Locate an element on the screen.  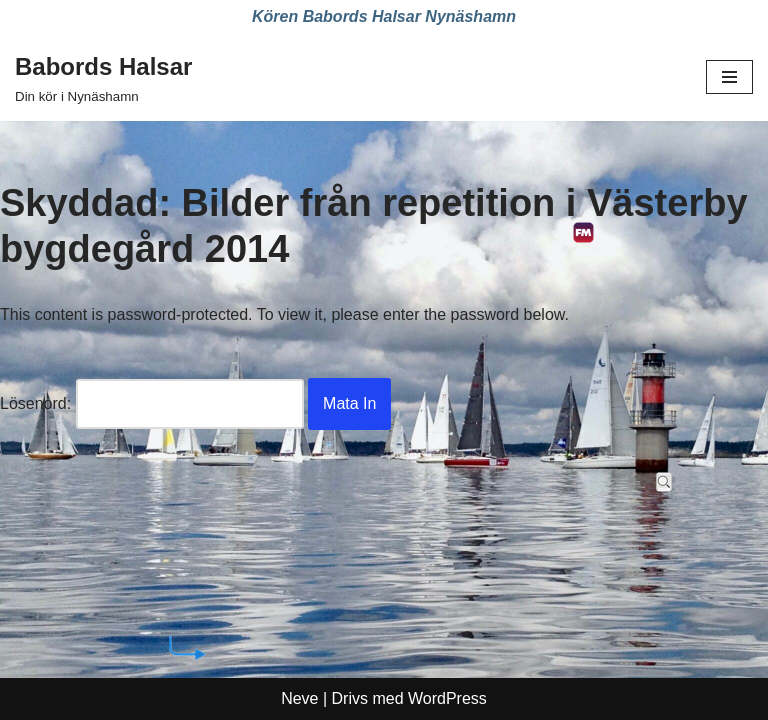
open system log viewer is located at coordinates (664, 482).